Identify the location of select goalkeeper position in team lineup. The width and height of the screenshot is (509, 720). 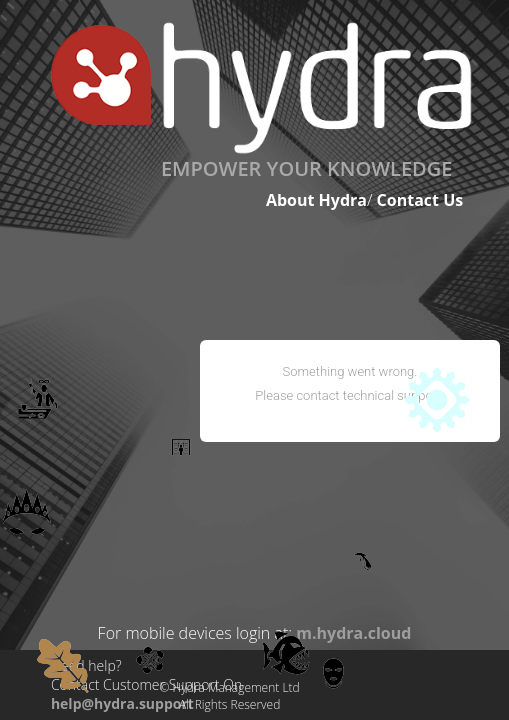
(181, 446).